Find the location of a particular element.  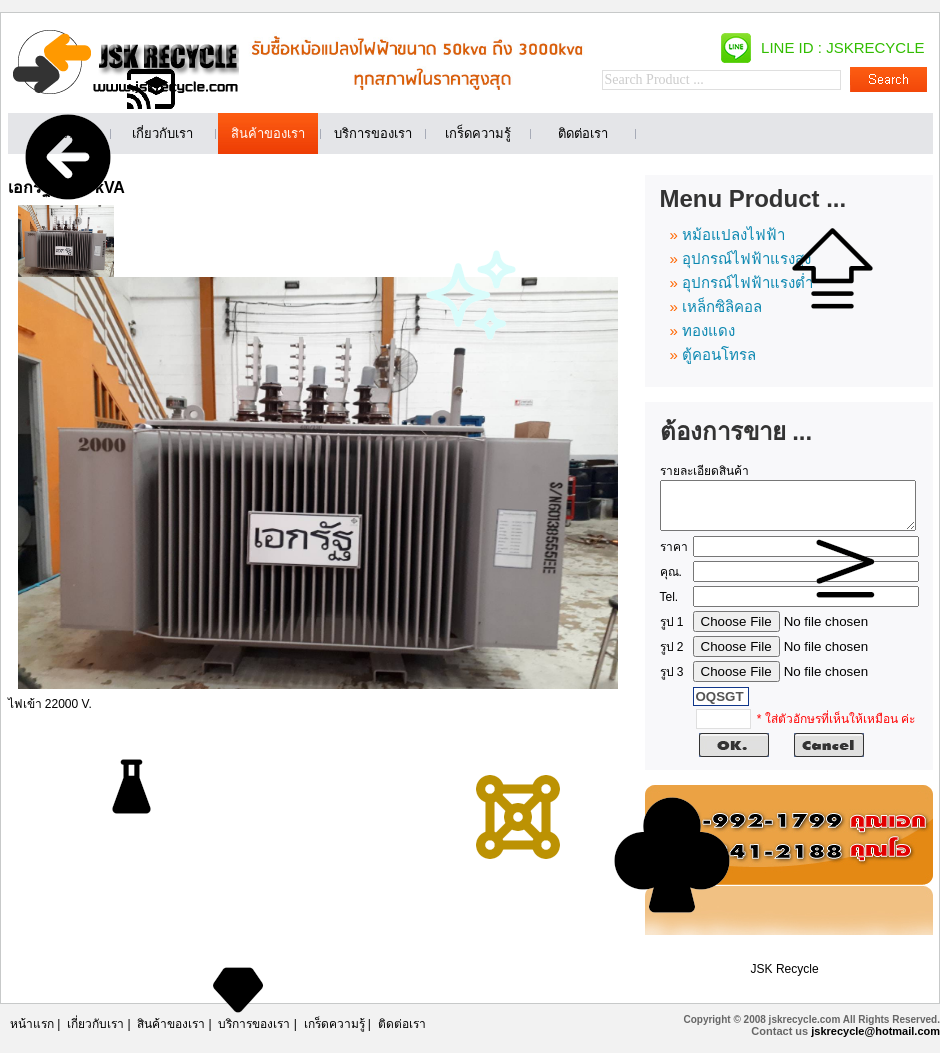

cast or share screen to classroom display is located at coordinates (151, 89).